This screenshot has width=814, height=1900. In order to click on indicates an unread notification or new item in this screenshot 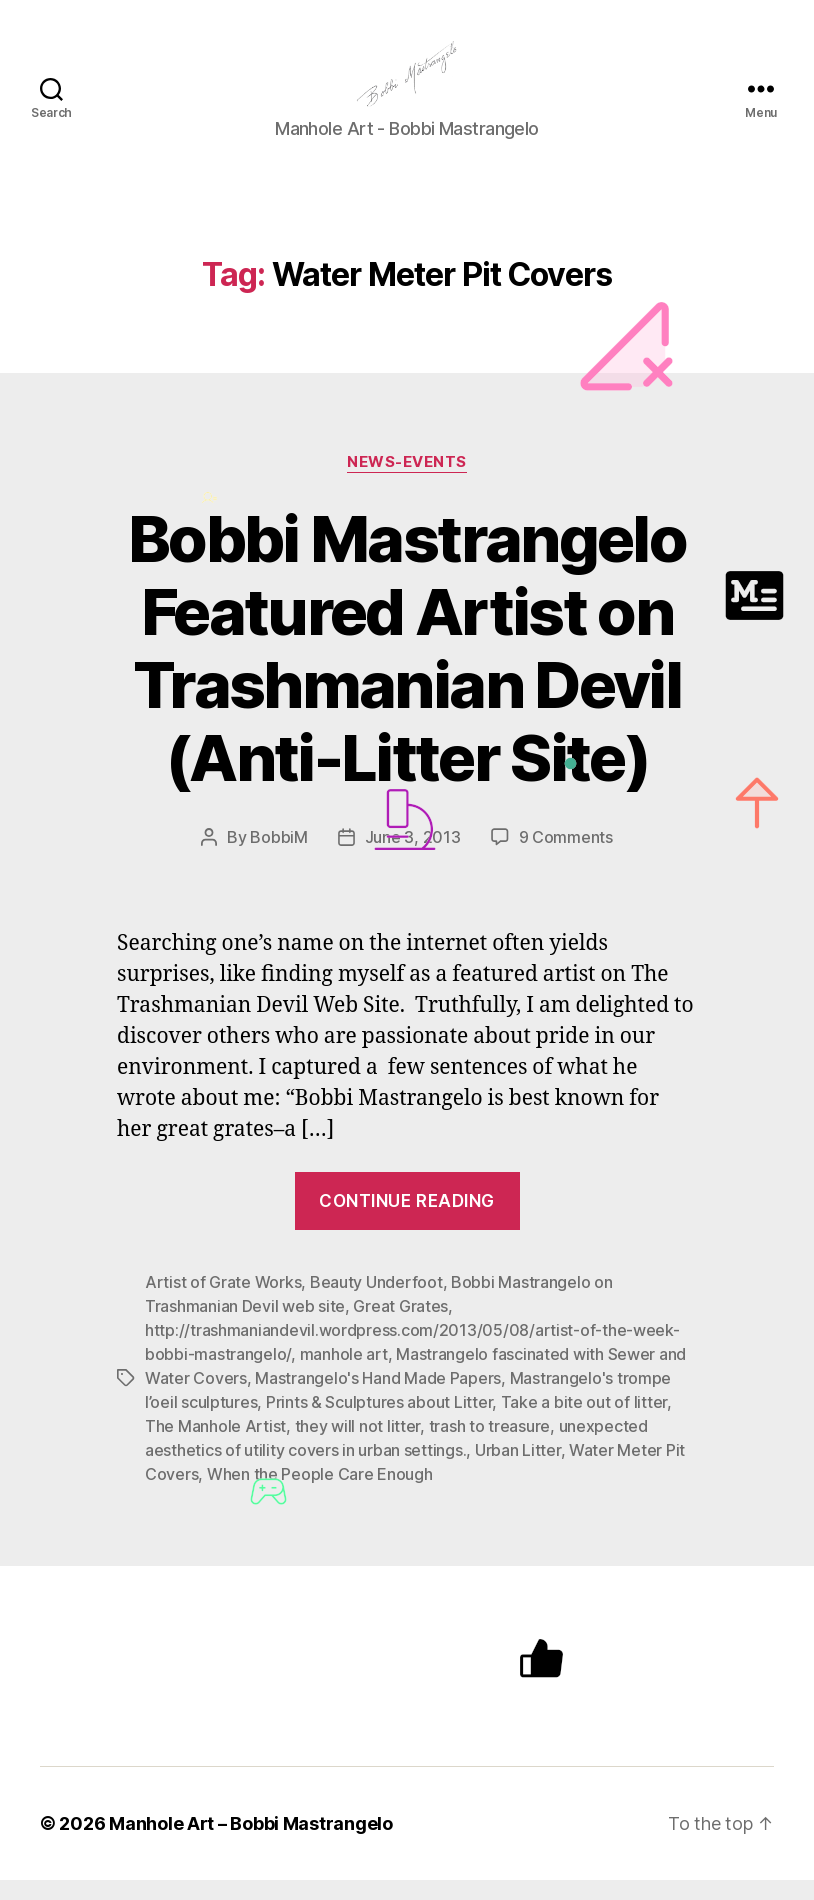, I will do `click(570, 763)`.